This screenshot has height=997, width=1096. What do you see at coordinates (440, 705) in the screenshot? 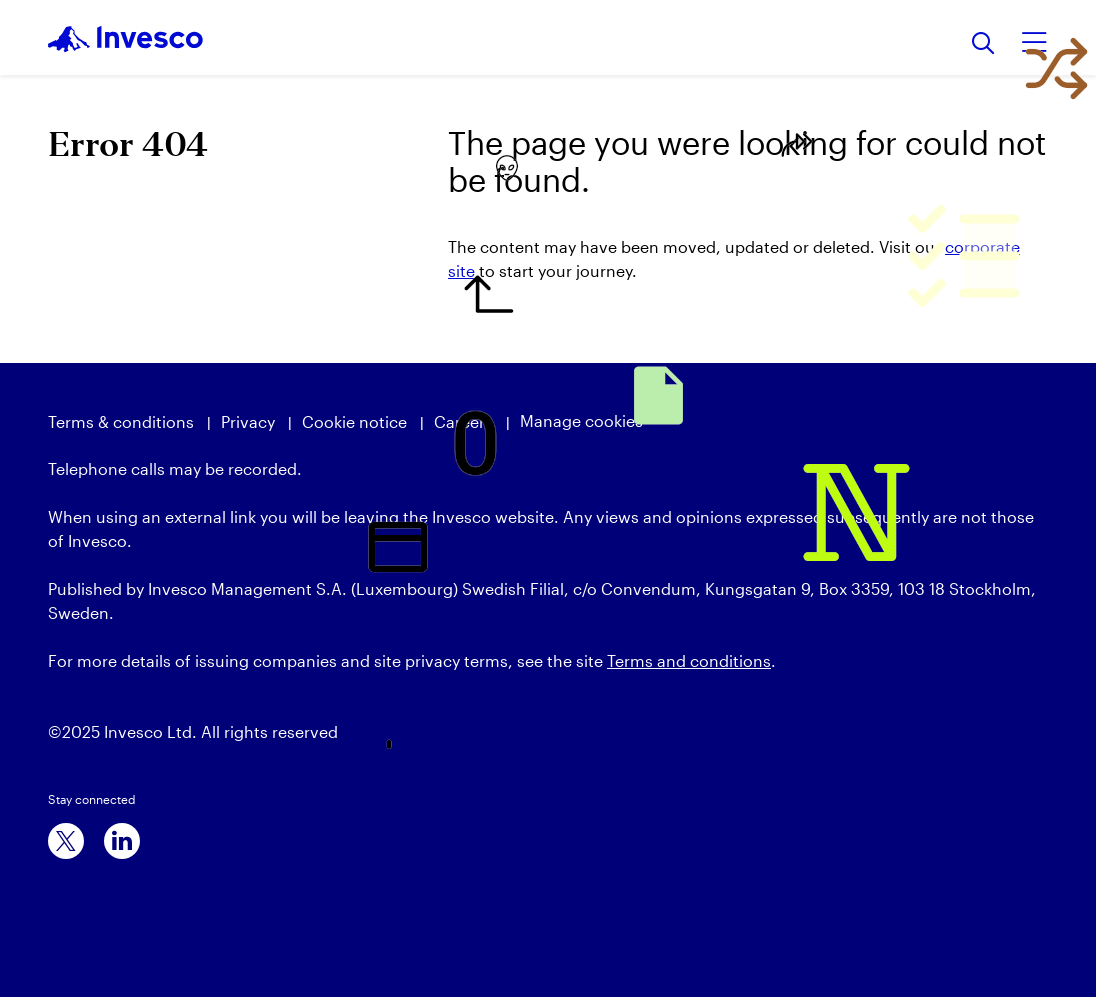
I see `indicates no cellular signal available` at bounding box center [440, 705].